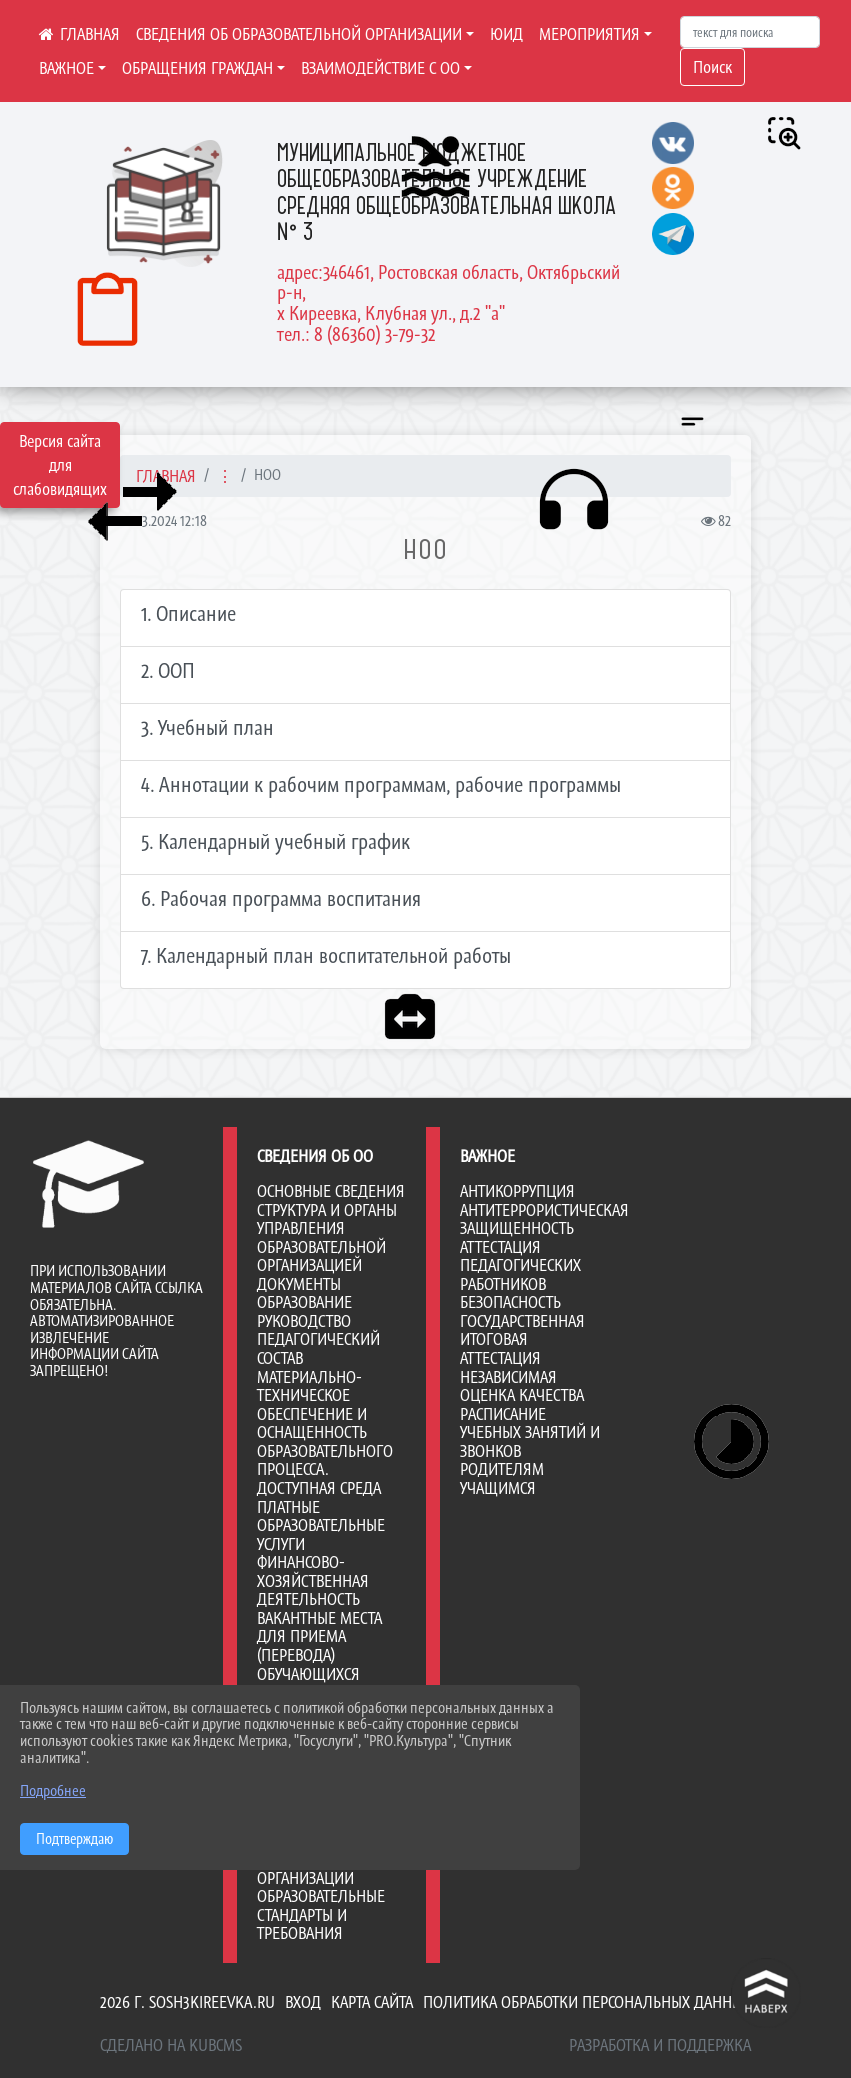 Image resolution: width=851 pixels, height=2078 pixels. Describe the element at coordinates (731, 1441) in the screenshot. I see `enable timelapse recording mode` at that location.